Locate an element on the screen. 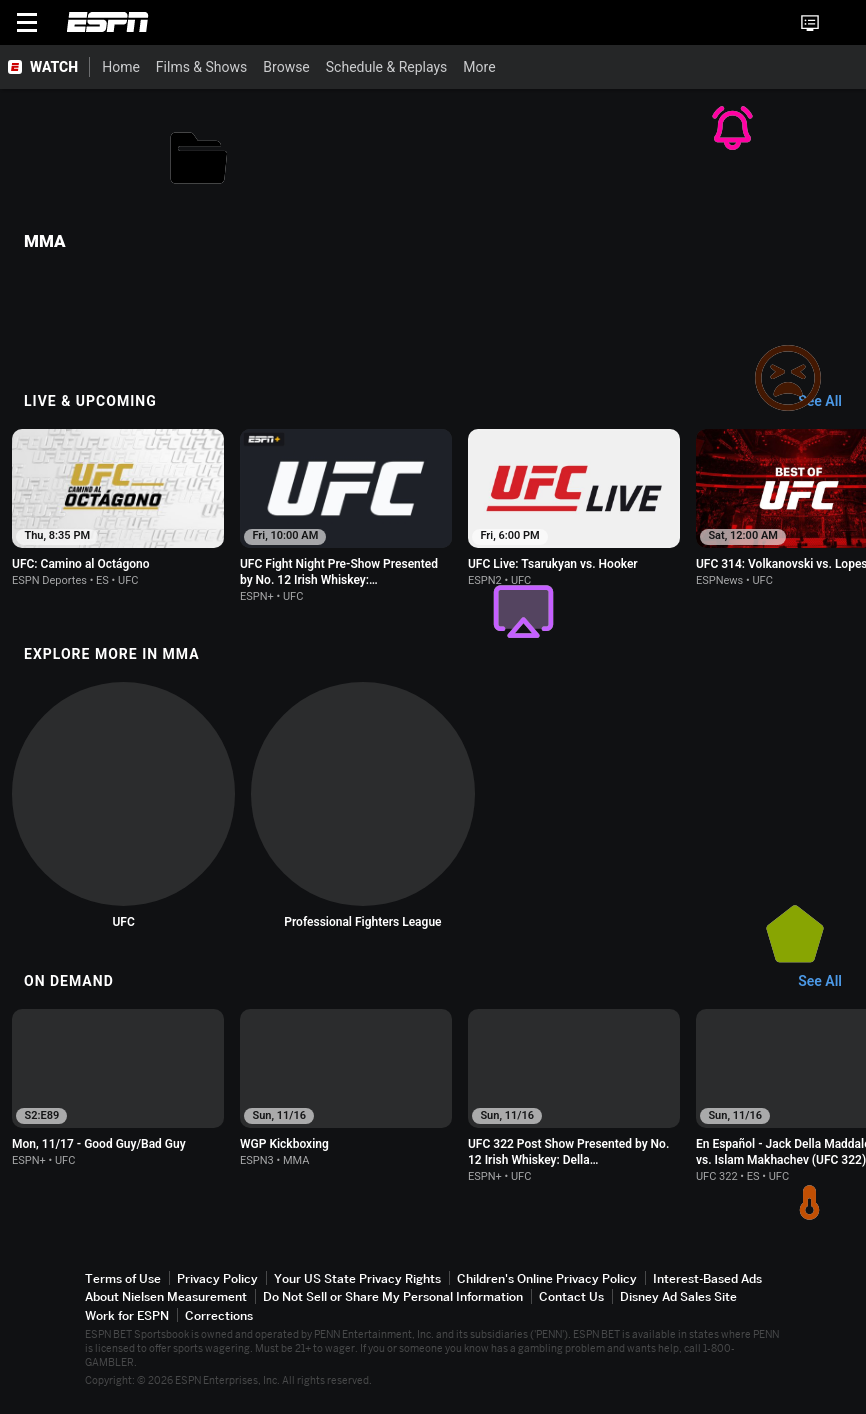 The height and width of the screenshot is (1414, 866). stream content to an external display is located at coordinates (523, 610).